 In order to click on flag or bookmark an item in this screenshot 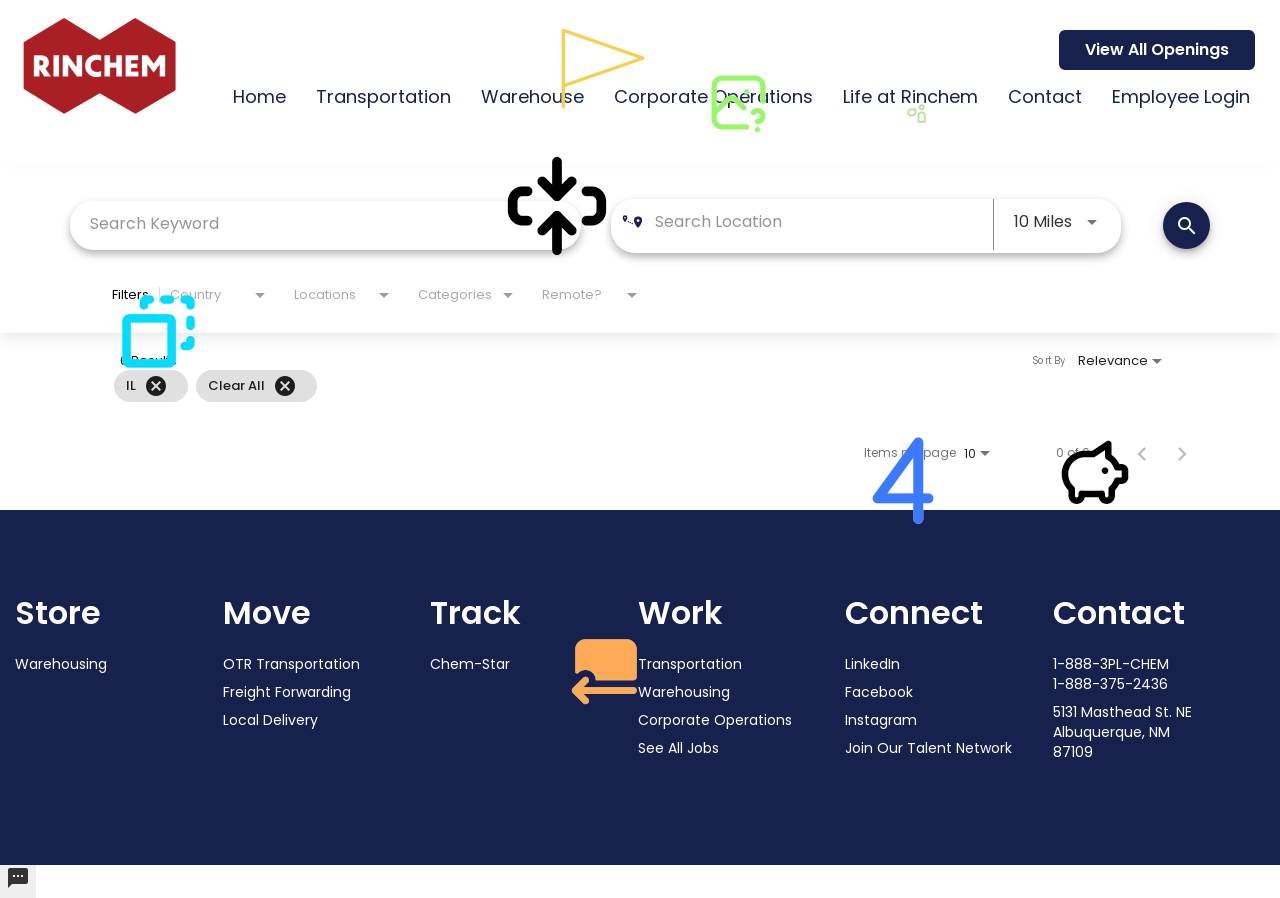, I will do `click(594, 68)`.